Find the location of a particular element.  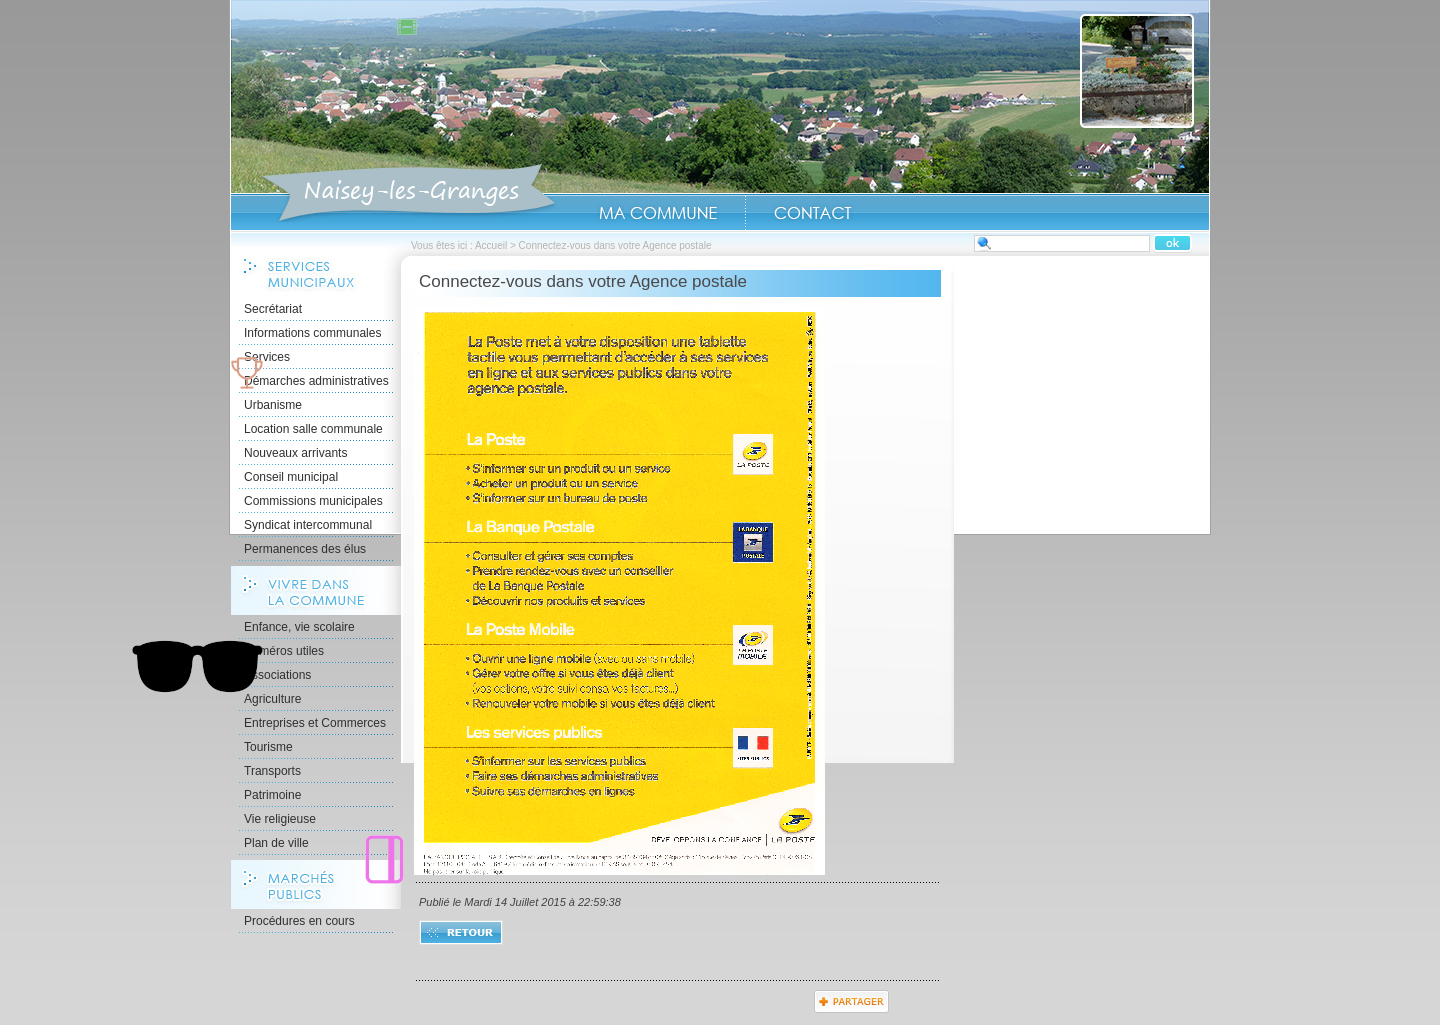

access video or film content is located at coordinates (407, 27).